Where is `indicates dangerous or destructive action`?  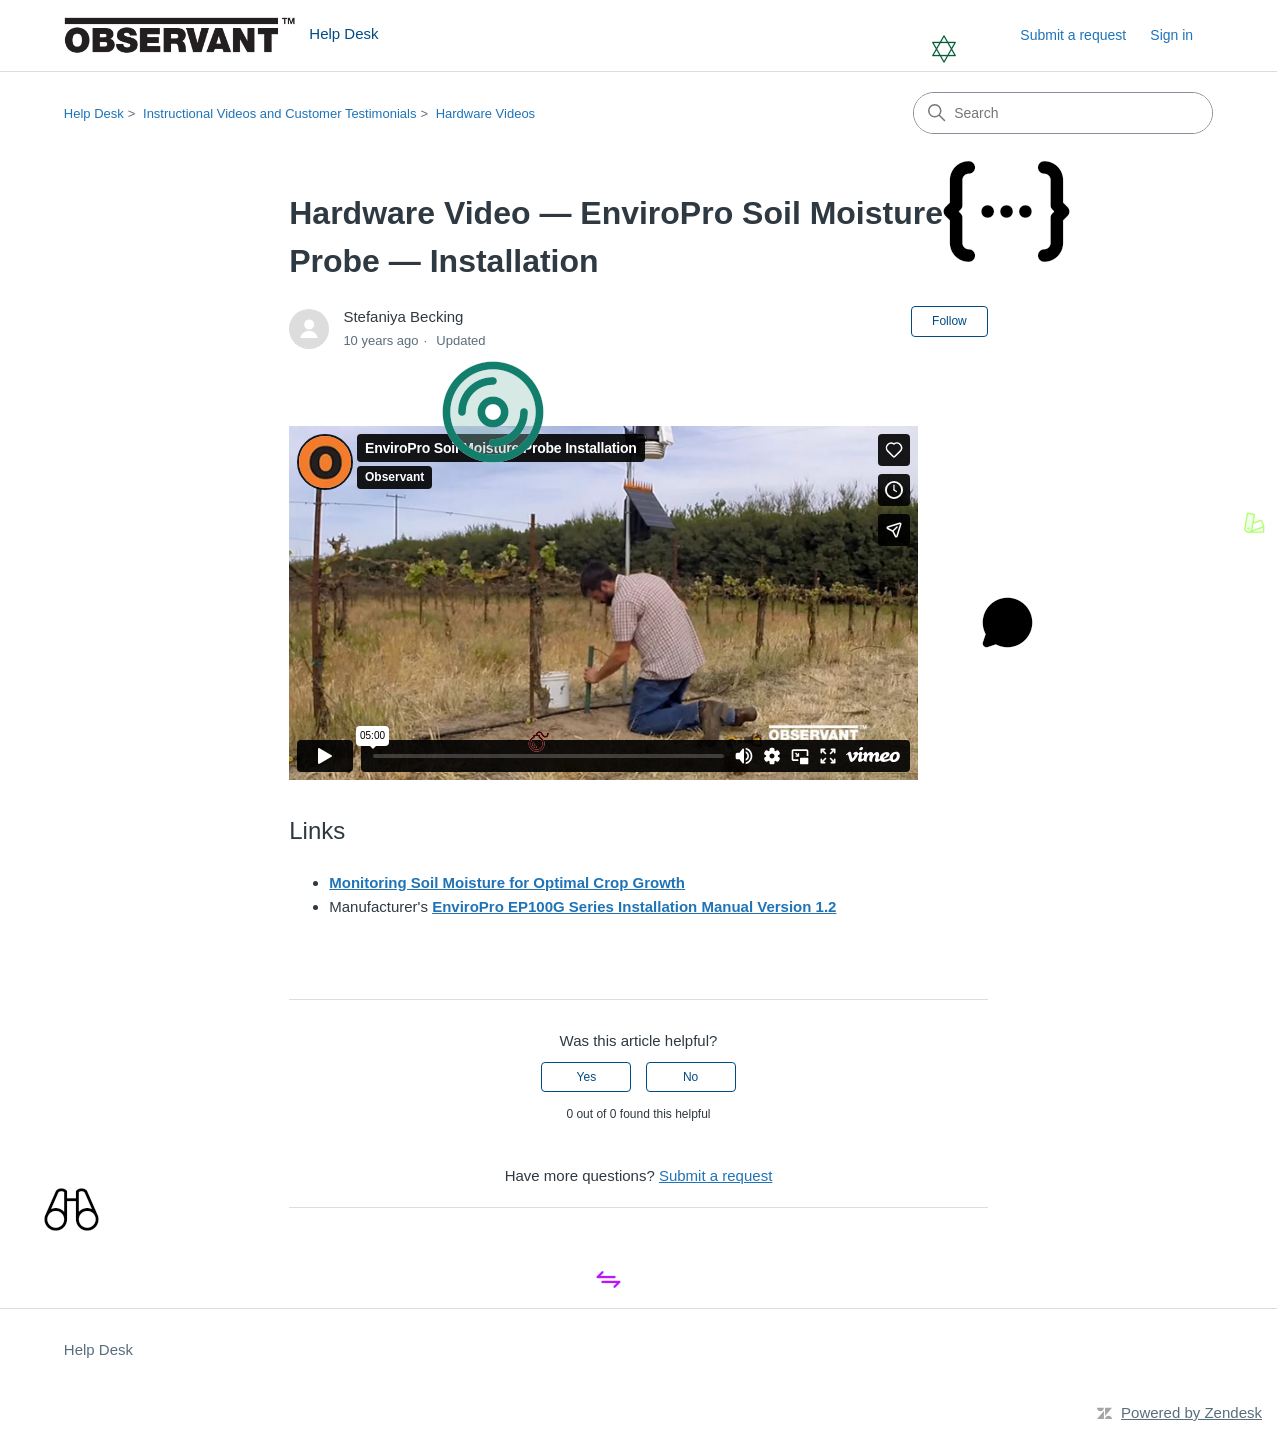 indicates dangerous or destructive action is located at coordinates (538, 741).